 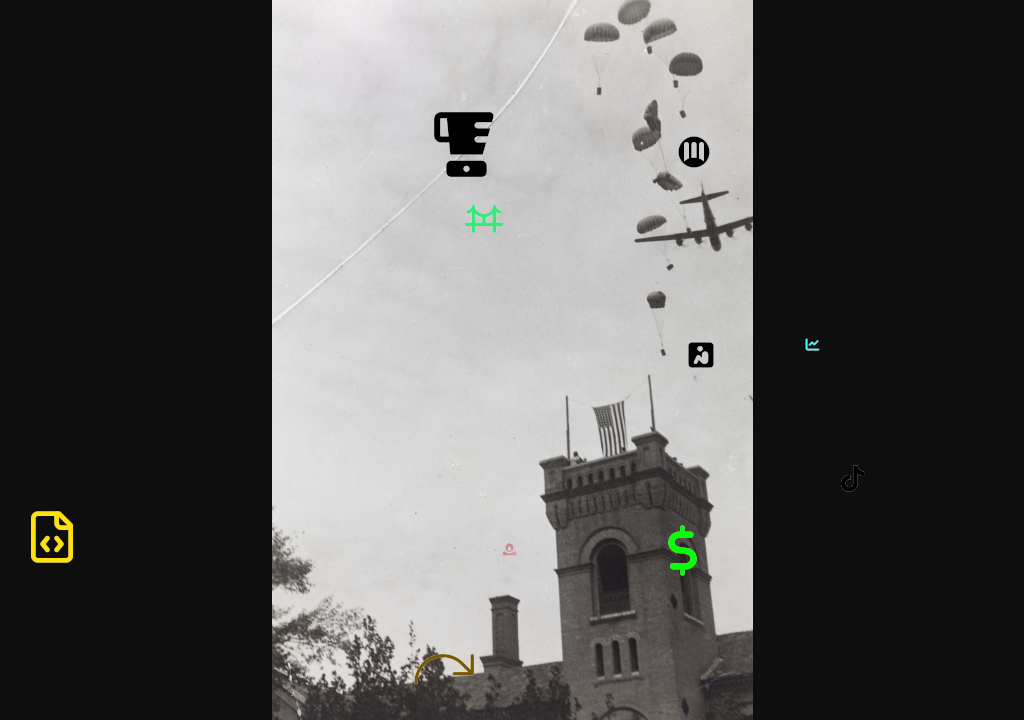 I want to click on view analytics or statistics, so click(x=812, y=344).